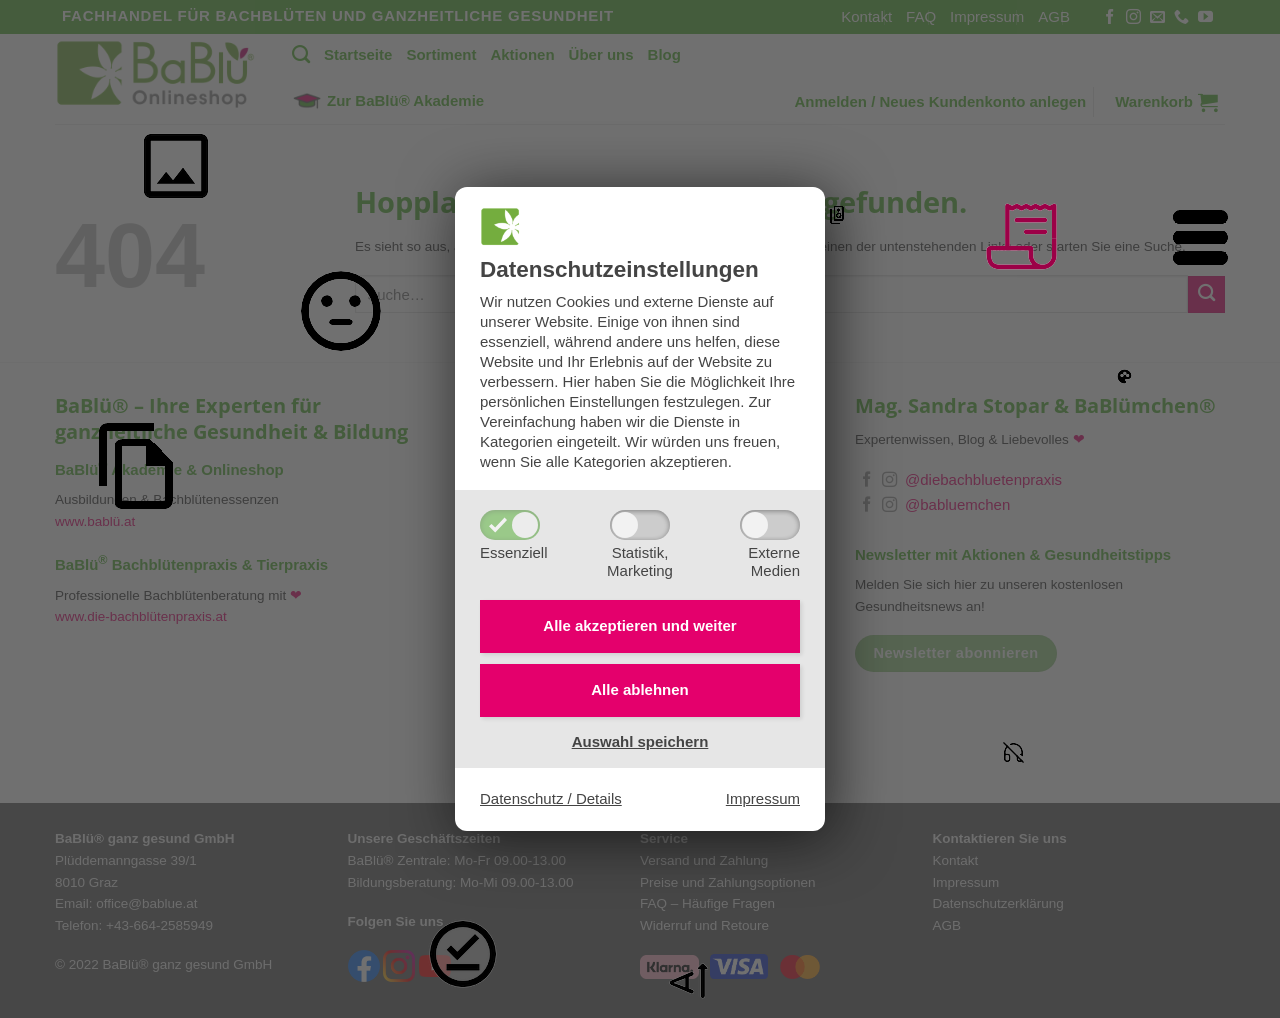 This screenshot has height=1018, width=1280. Describe the element at coordinates (463, 954) in the screenshot. I see `indicates content is available offline` at that location.